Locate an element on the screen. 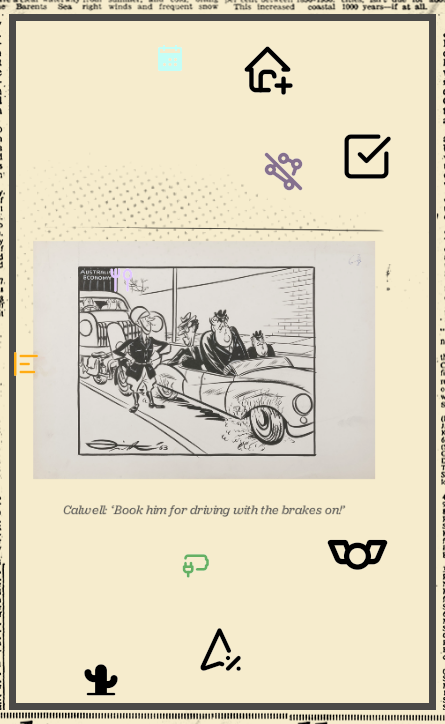 This screenshot has height=724, width=445. view calendar events is located at coordinates (170, 59).